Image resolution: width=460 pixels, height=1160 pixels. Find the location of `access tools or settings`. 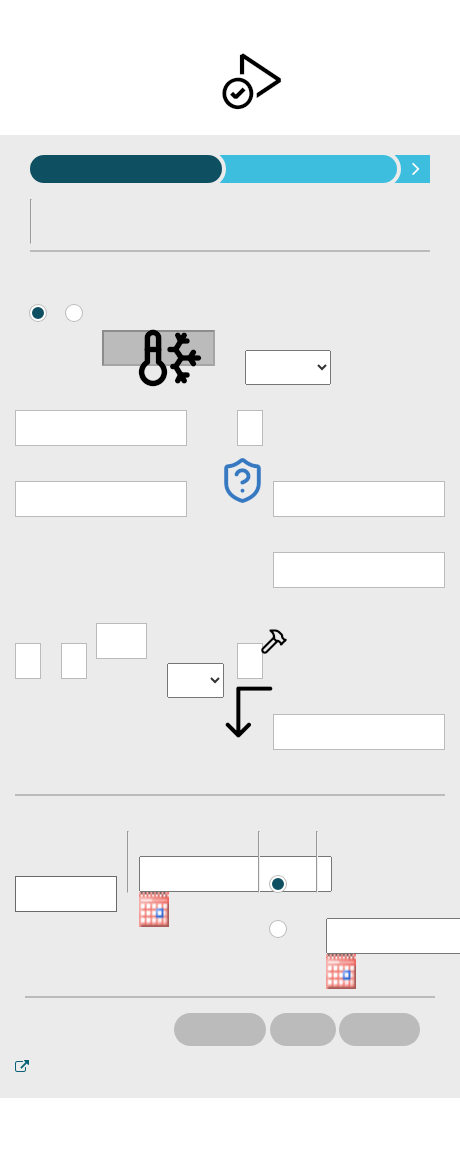

access tools or settings is located at coordinates (274, 641).